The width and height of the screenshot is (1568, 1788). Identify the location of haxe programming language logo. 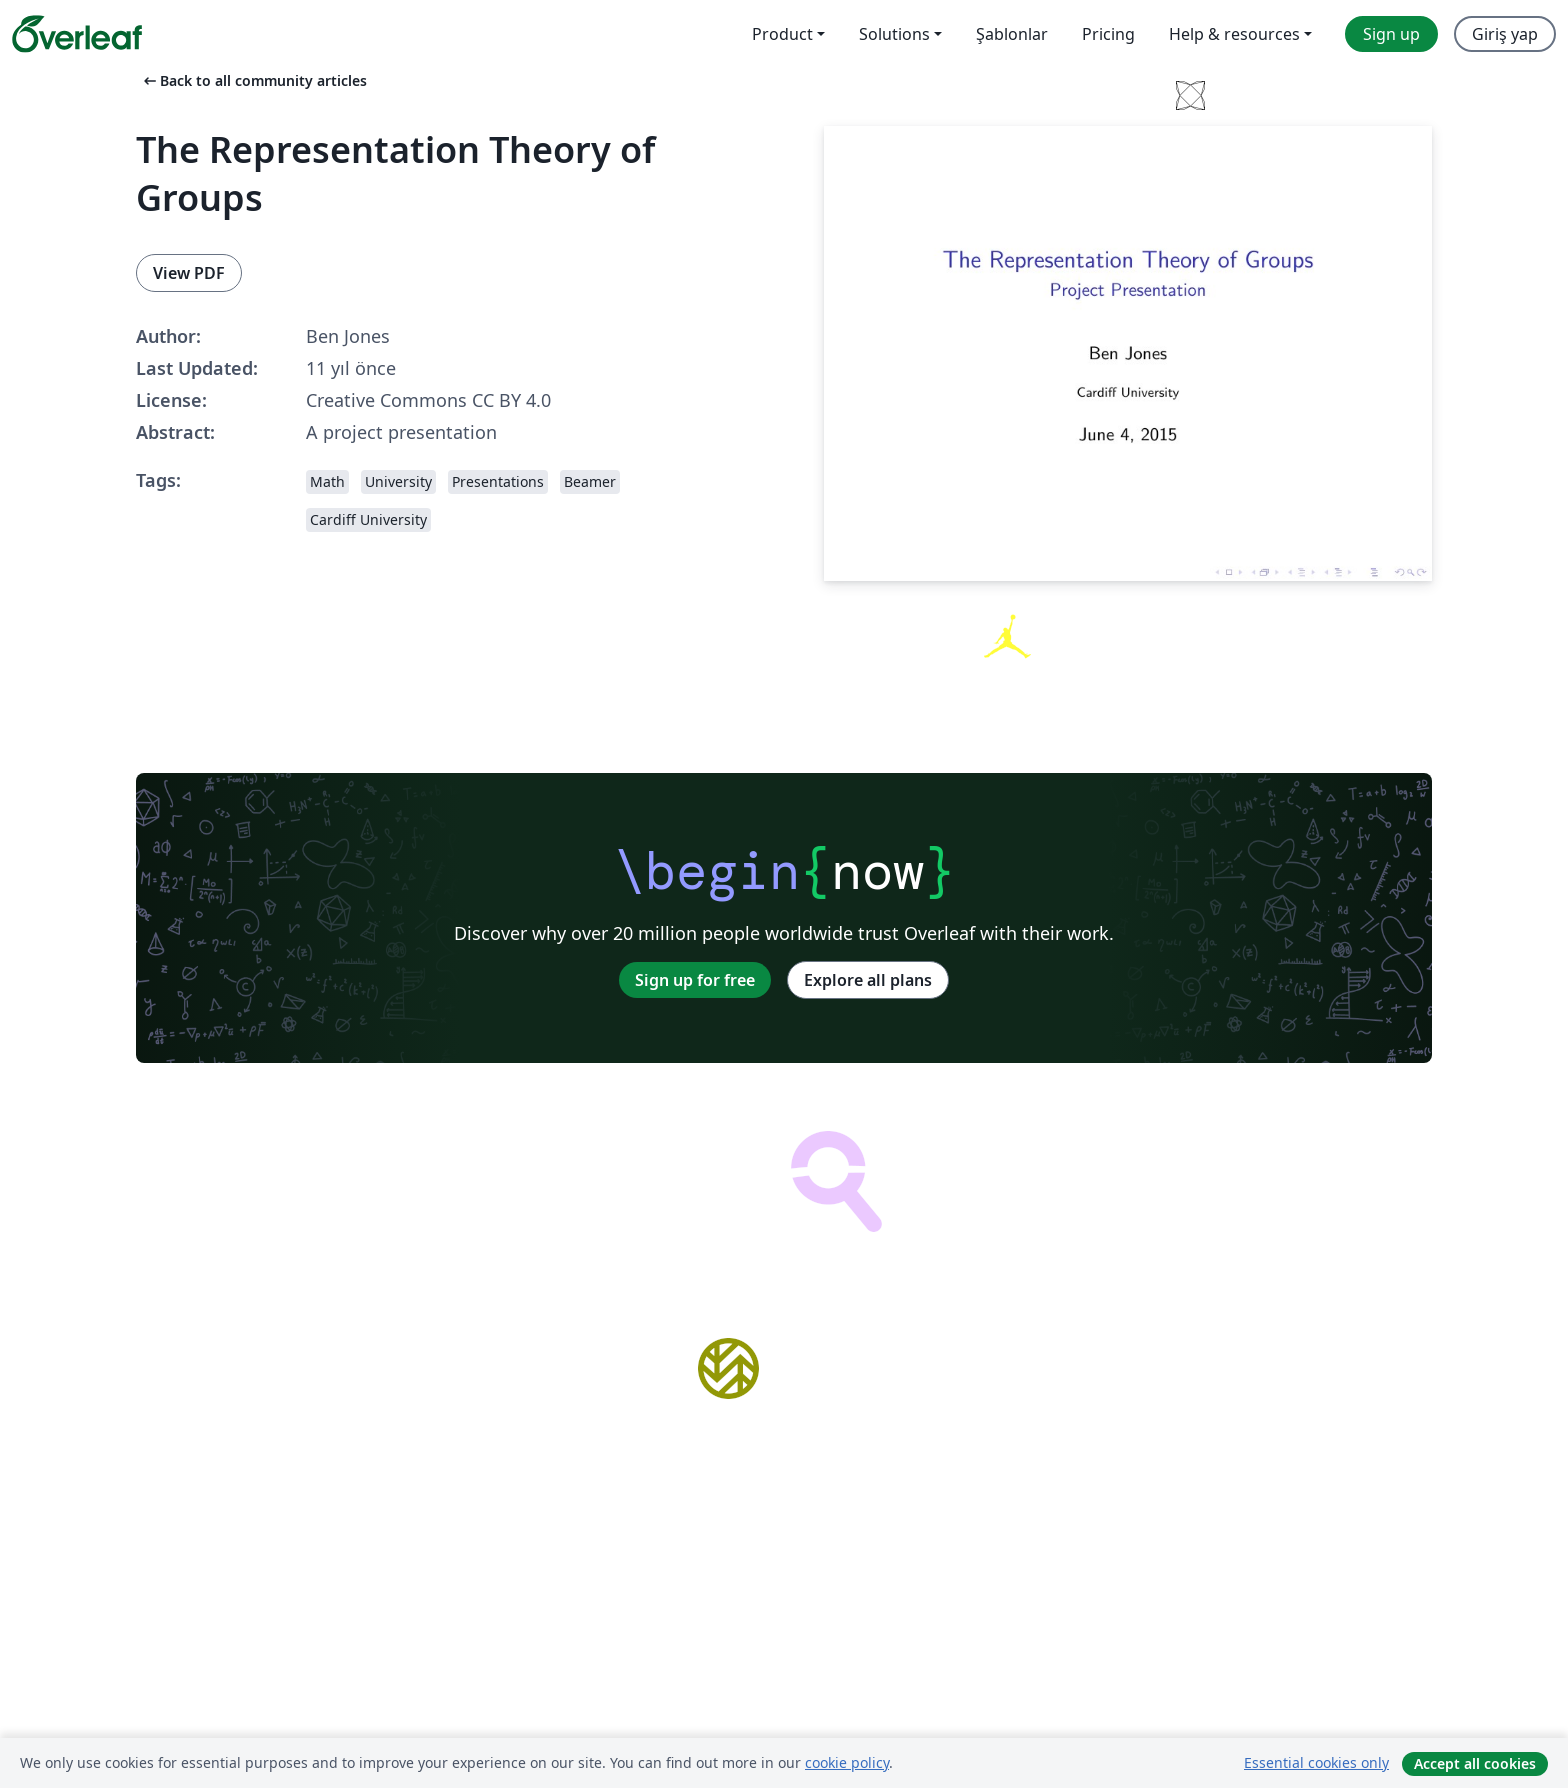
(1190, 95).